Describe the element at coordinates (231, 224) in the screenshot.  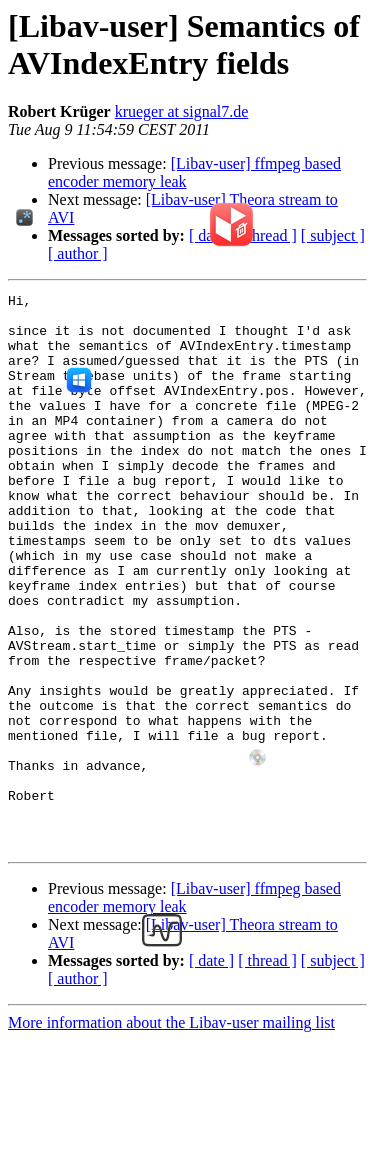
I see `open flatsweep app for system cleanup` at that location.